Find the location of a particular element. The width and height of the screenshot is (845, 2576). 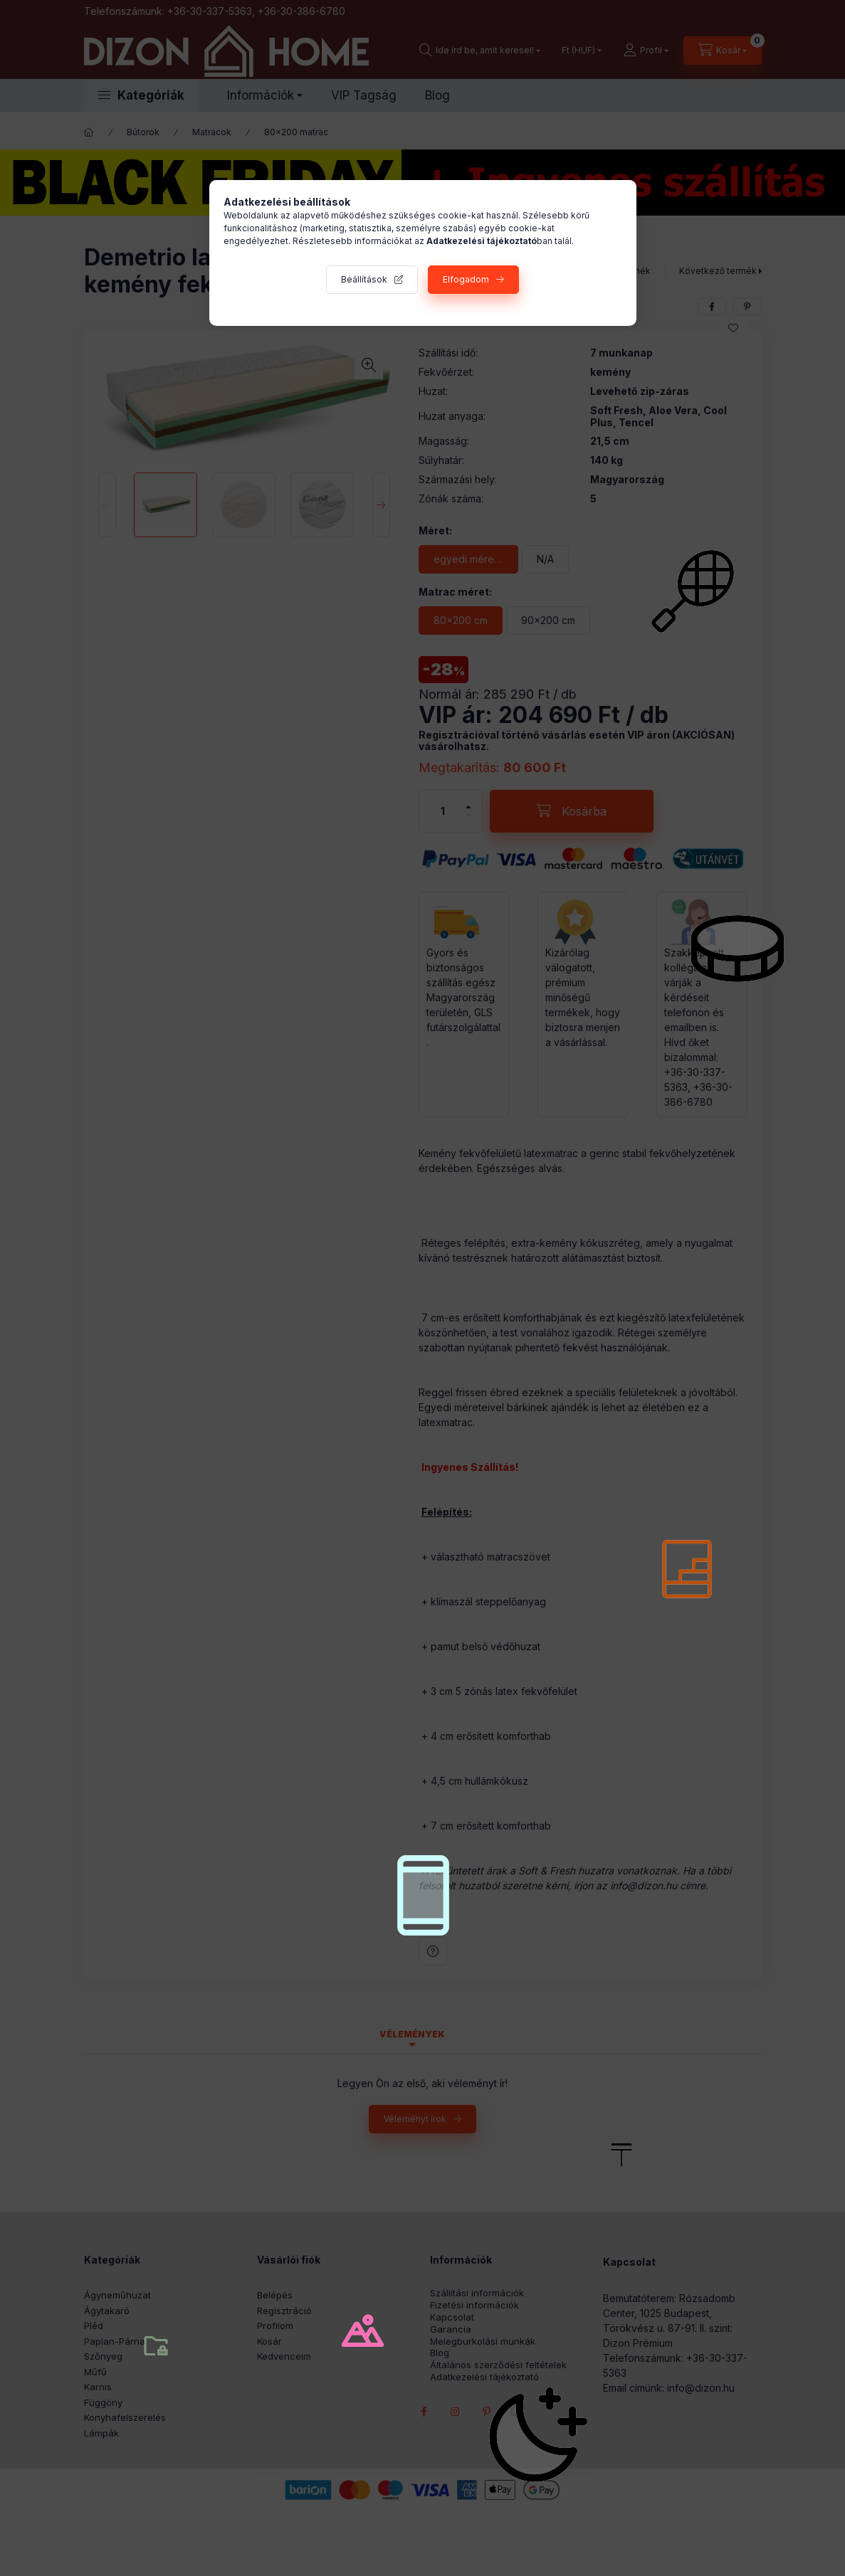

access a password-protected folder is located at coordinates (156, 2345).